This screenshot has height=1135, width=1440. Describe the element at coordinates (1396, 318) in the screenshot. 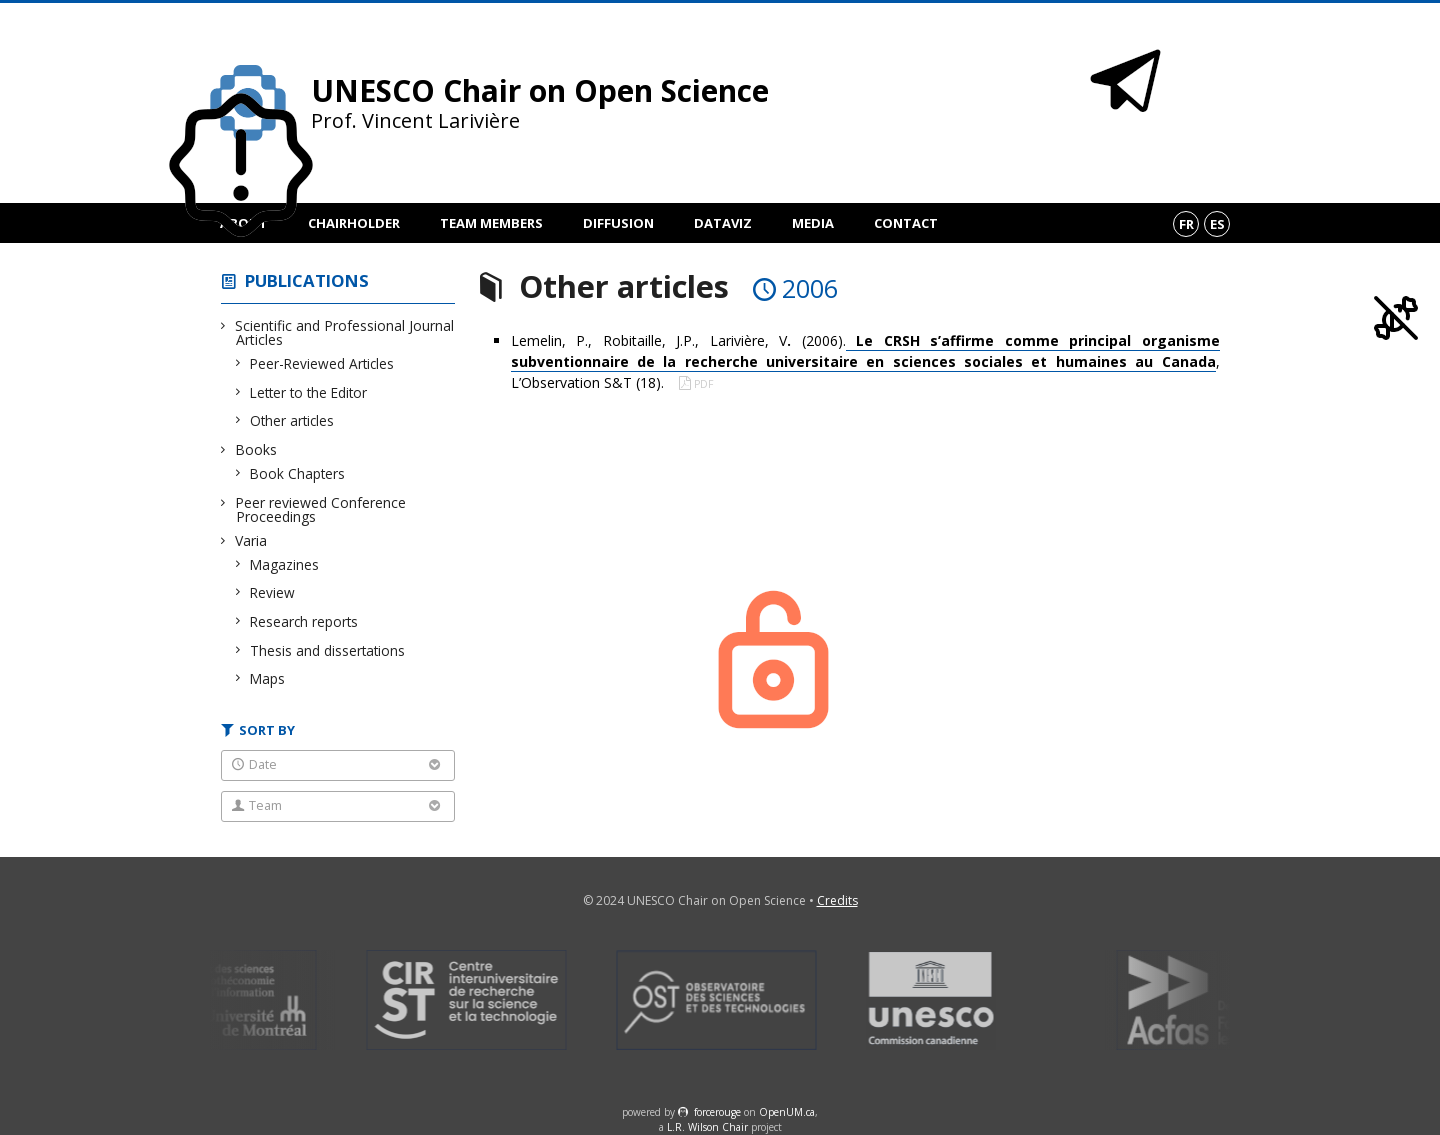

I see `disable candy crush notifications` at that location.